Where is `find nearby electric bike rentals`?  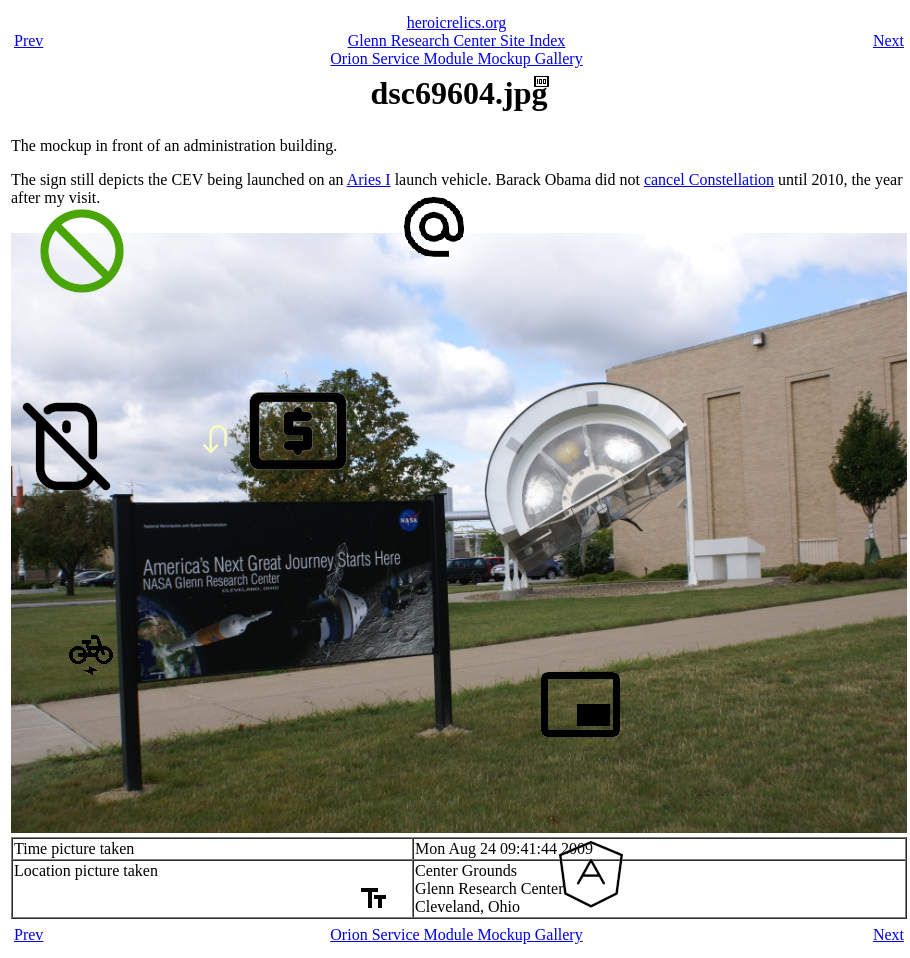 find nearby electric bike rentals is located at coordinates (91, 655).